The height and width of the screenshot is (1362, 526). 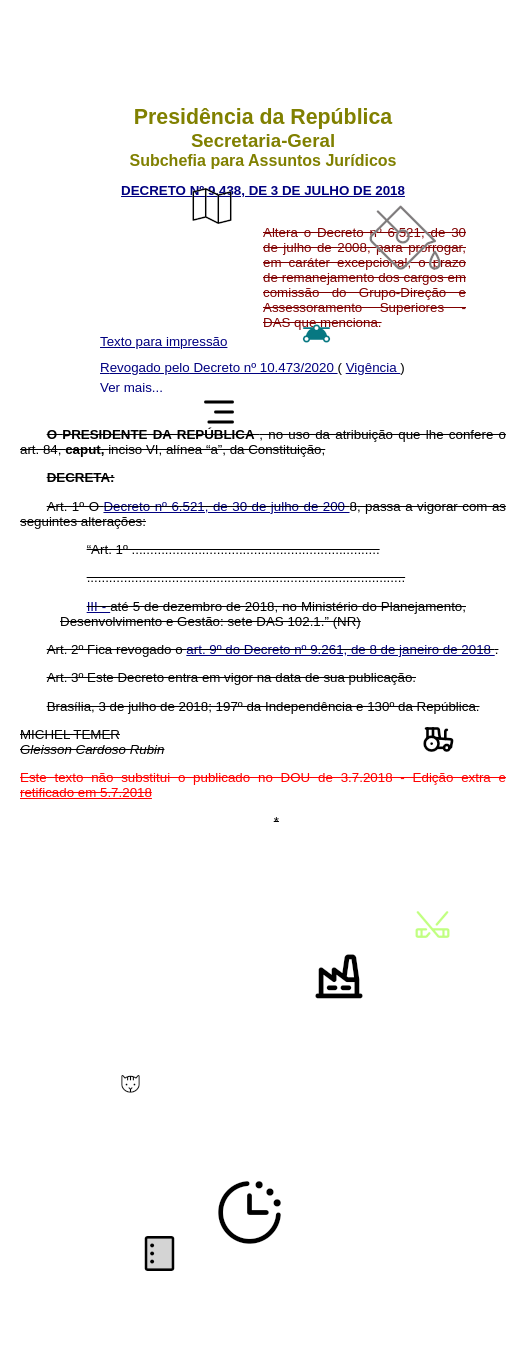 What do you see at coordinates (212, 206) in the screenshot?
I see `view map or navigation` at bounding box center [212, 206].